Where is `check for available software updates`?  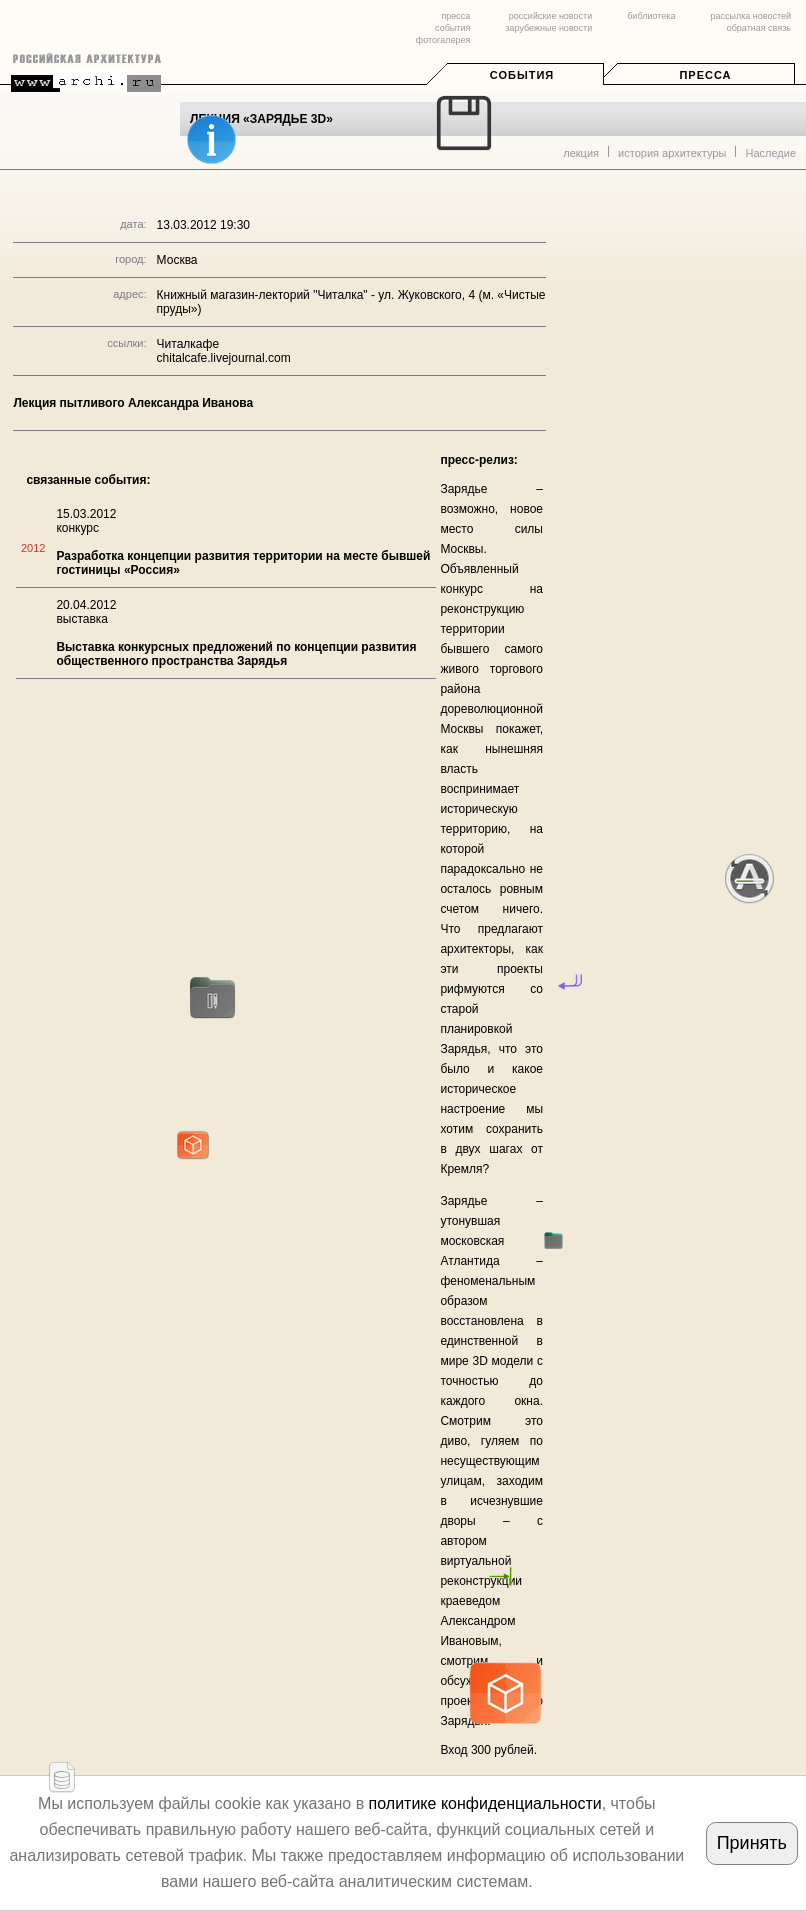 check for available software updates is located at coordinates (749, 878).